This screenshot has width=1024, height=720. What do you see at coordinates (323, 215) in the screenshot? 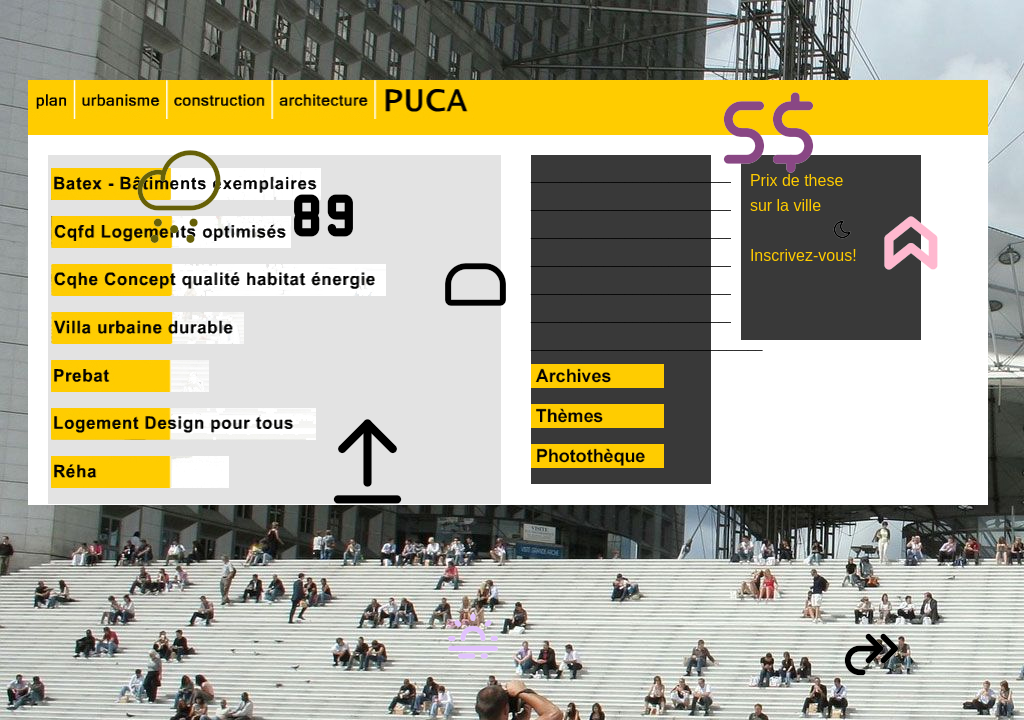
I see `displays the number 89 as a count or badge indicator` at bounding box center [323, 215].